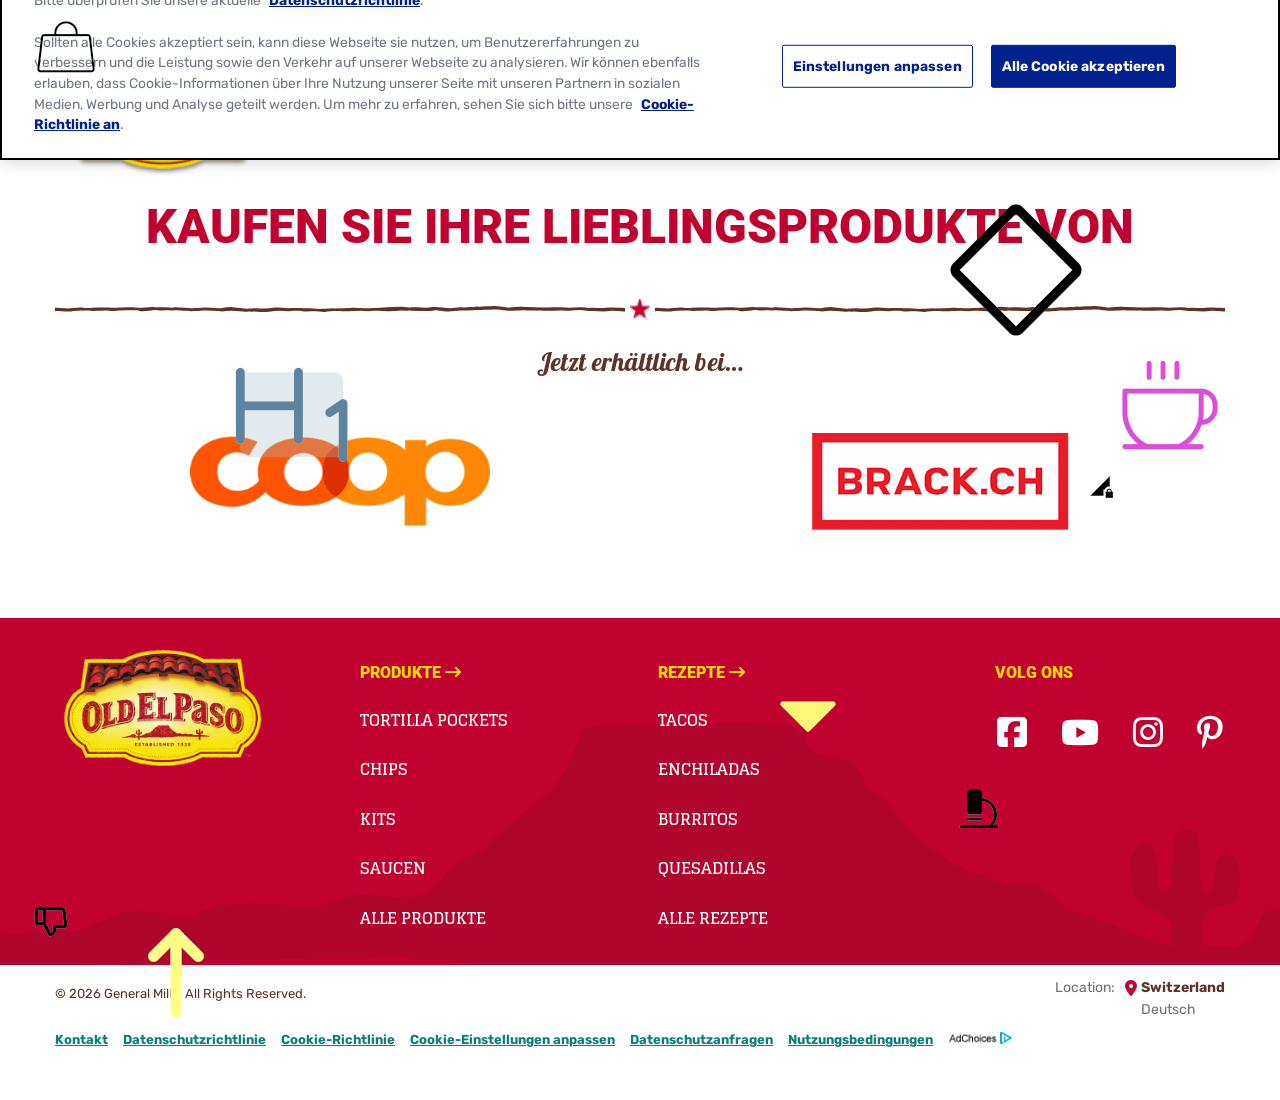 This screenshot has height=1100, width=1280. What do you see at coordinates (808, 714) in the screenshot?
I see `expand a dropdown menu` at bounding box center [808, 714].